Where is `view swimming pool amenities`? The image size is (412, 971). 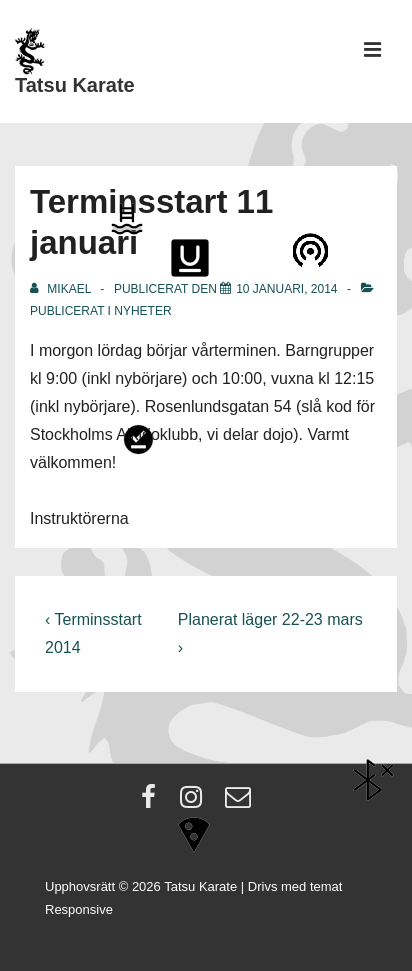
view swimming pool amenities is located at coordinates (127, 219).